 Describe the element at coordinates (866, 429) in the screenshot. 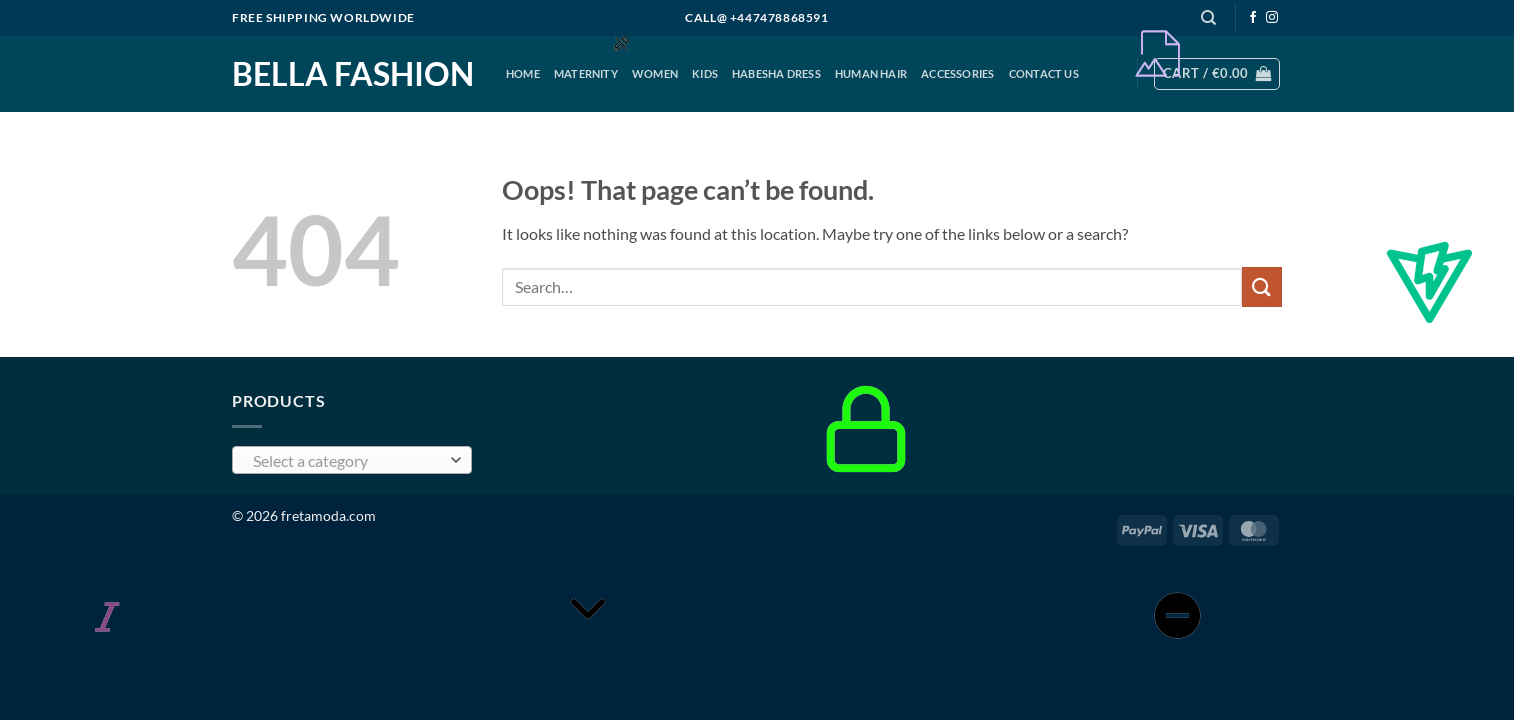

I see `indicates a secure or encrypted connection` at that location.